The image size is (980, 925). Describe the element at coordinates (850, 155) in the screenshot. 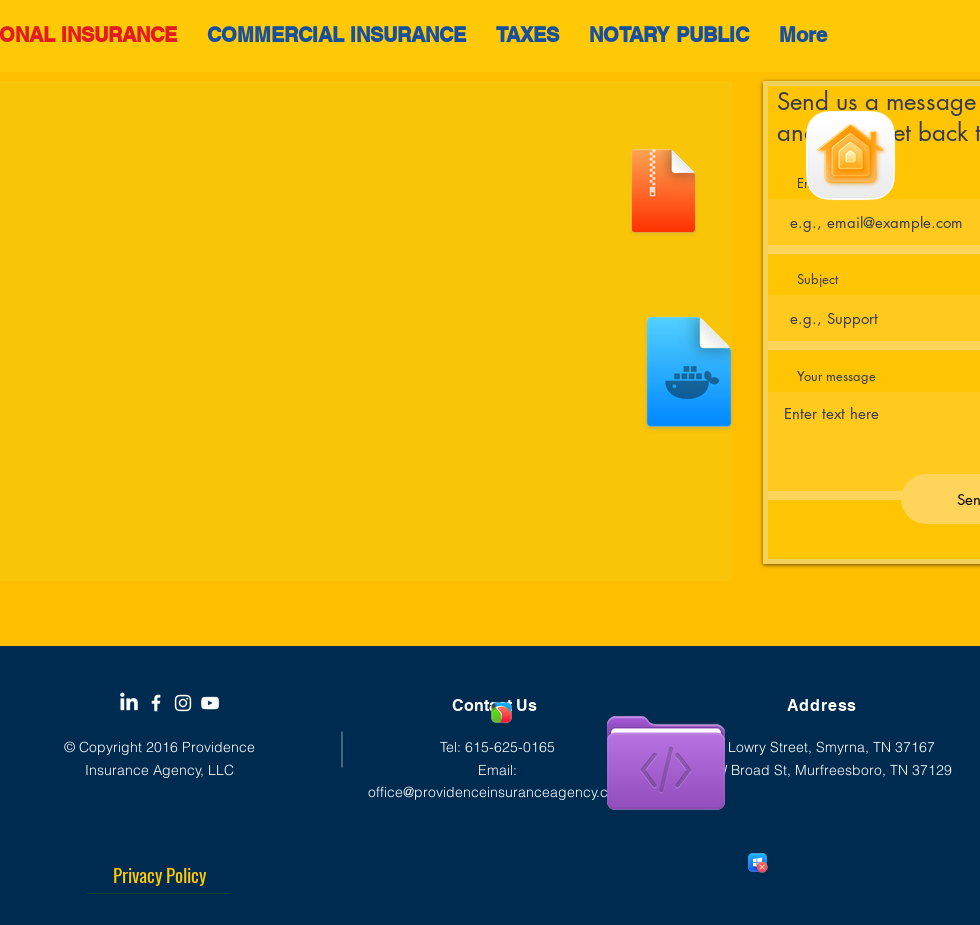

I see `open the home app` at that location.